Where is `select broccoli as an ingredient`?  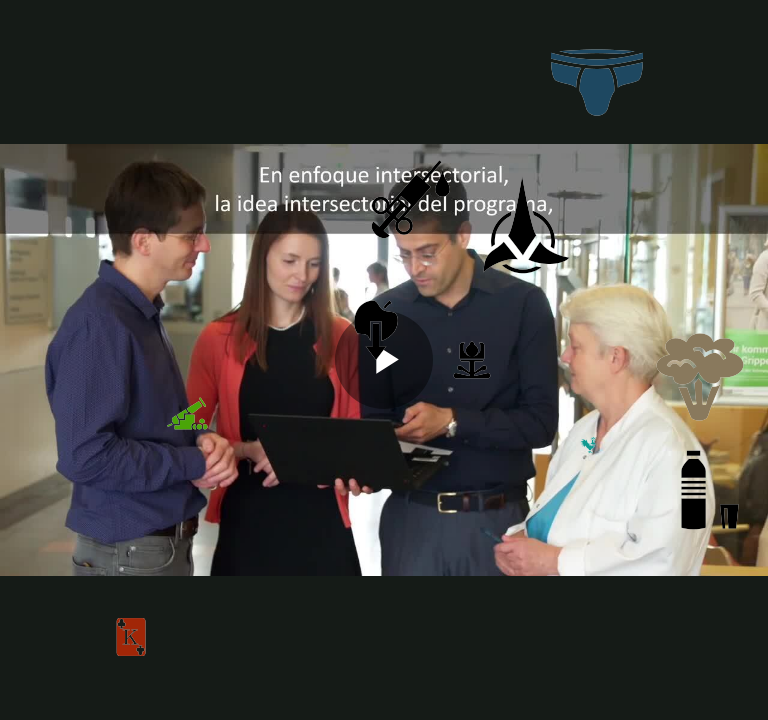 select broccoli as an ingredient is located at coordinates (700, 377).